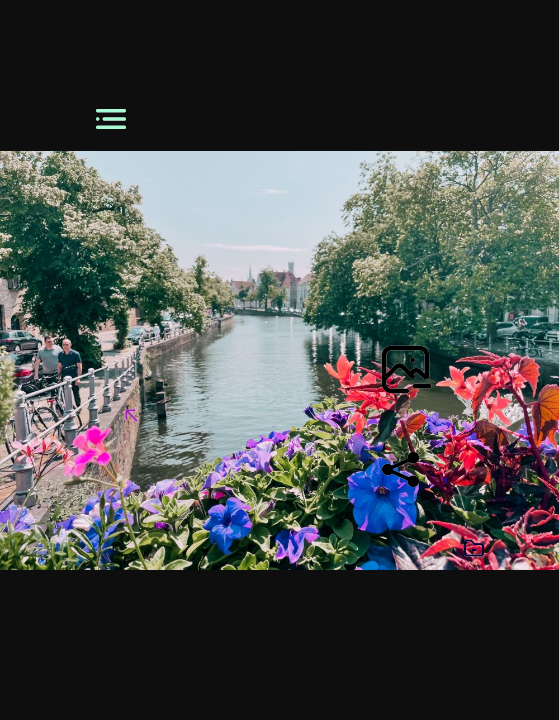  I want to click on navigate to parent folder or previous level, so click(131, 415).